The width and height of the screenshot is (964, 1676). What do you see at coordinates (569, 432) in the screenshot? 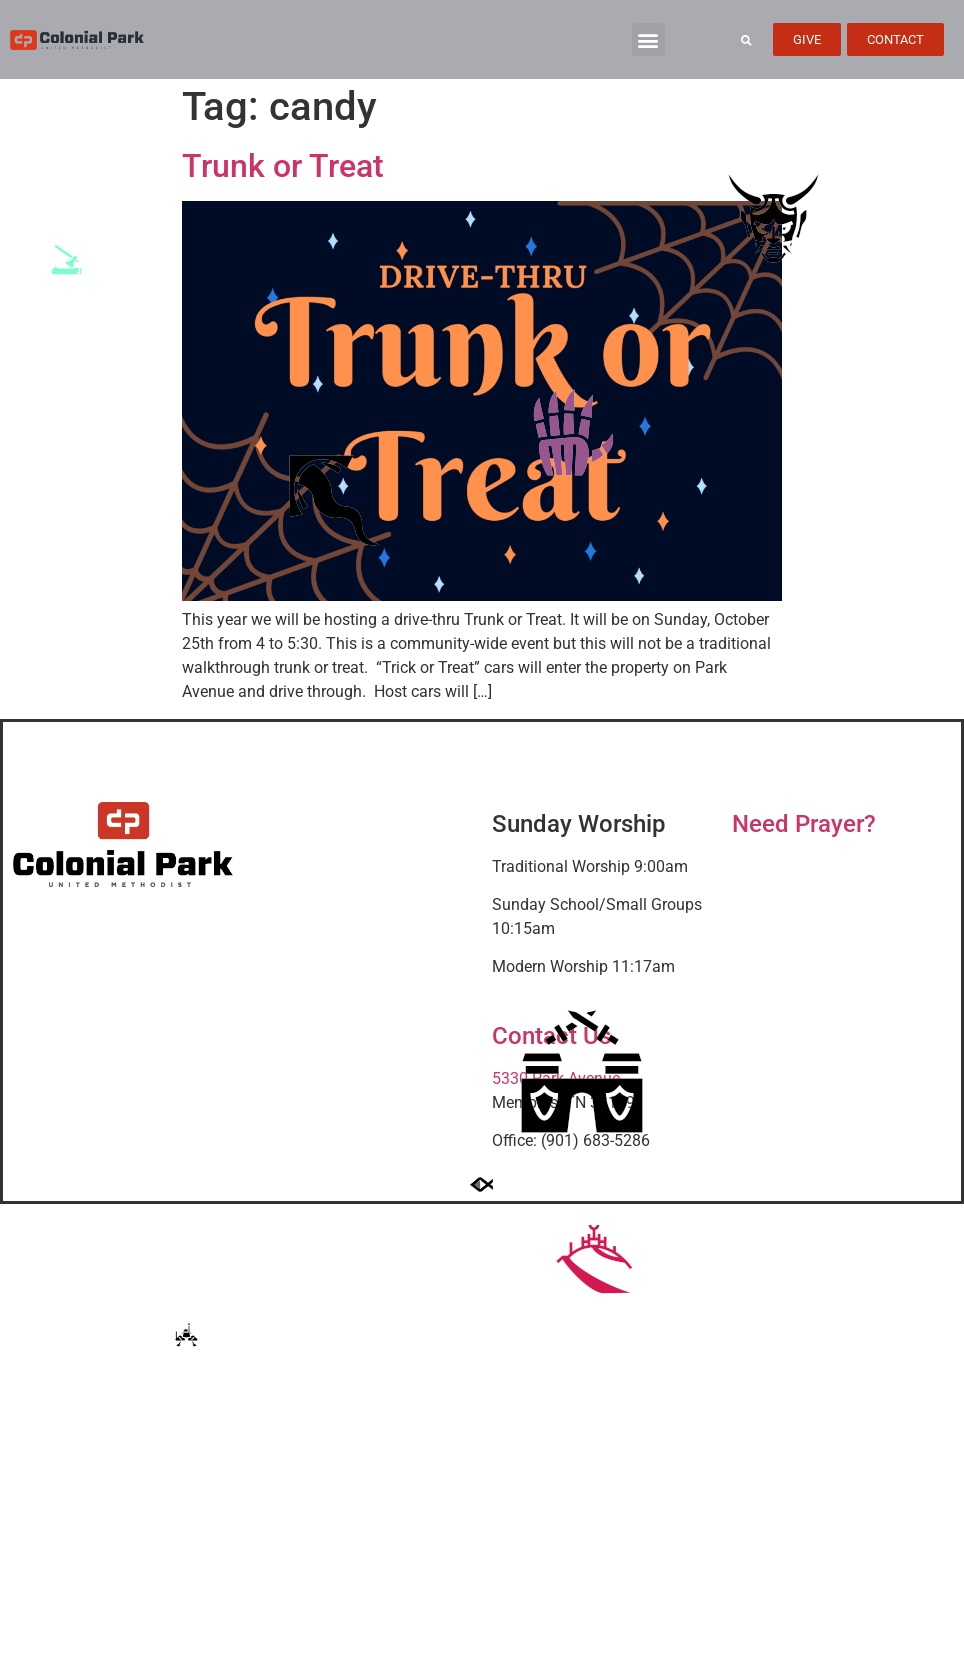
I see `robotic or mechanical hand ability in a game` at bounding box center [569, 432].